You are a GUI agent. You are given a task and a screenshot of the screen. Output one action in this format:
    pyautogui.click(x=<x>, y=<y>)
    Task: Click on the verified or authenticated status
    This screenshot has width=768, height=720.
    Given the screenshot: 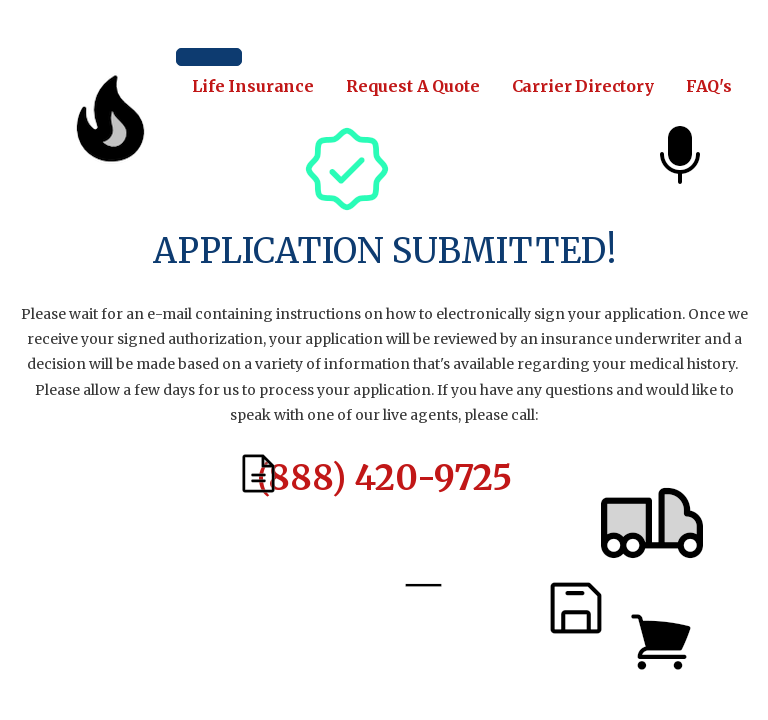 What is the action you would take?
    pyautogui.click(x=347, y=169)
    